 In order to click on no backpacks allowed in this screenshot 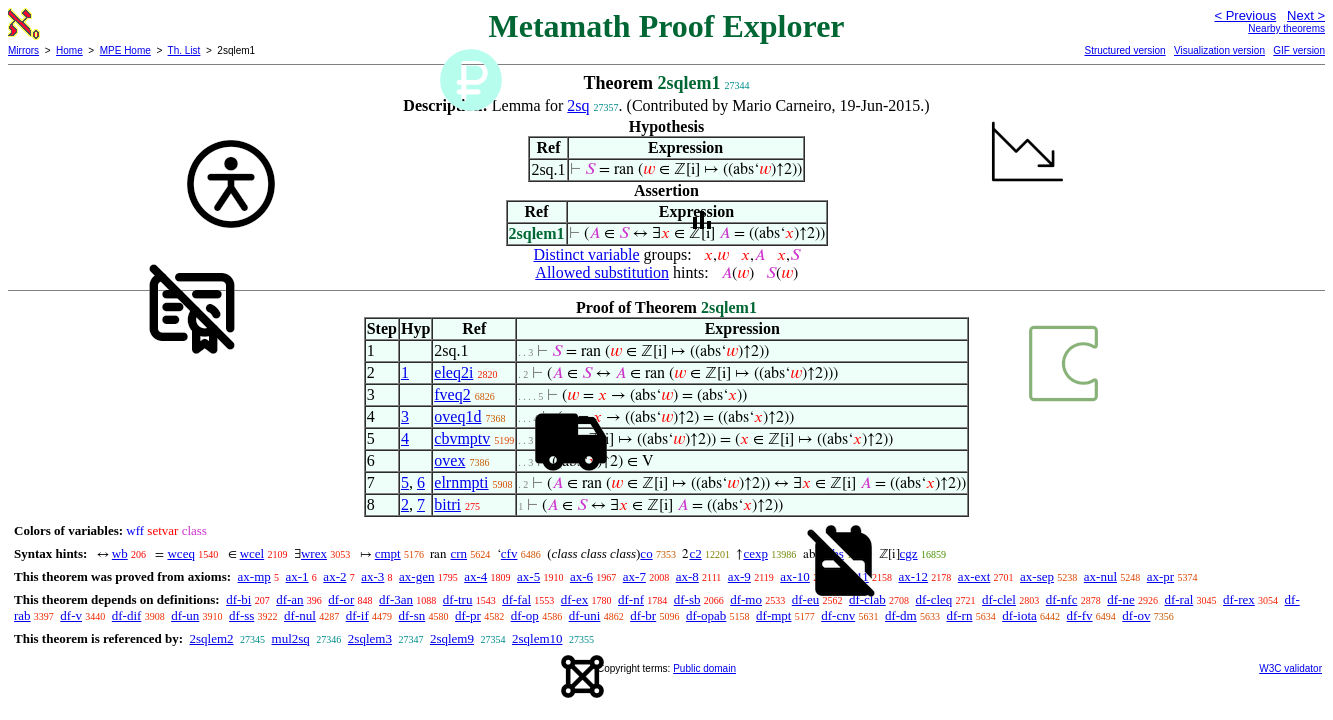, I will do `click(843, 560)`.